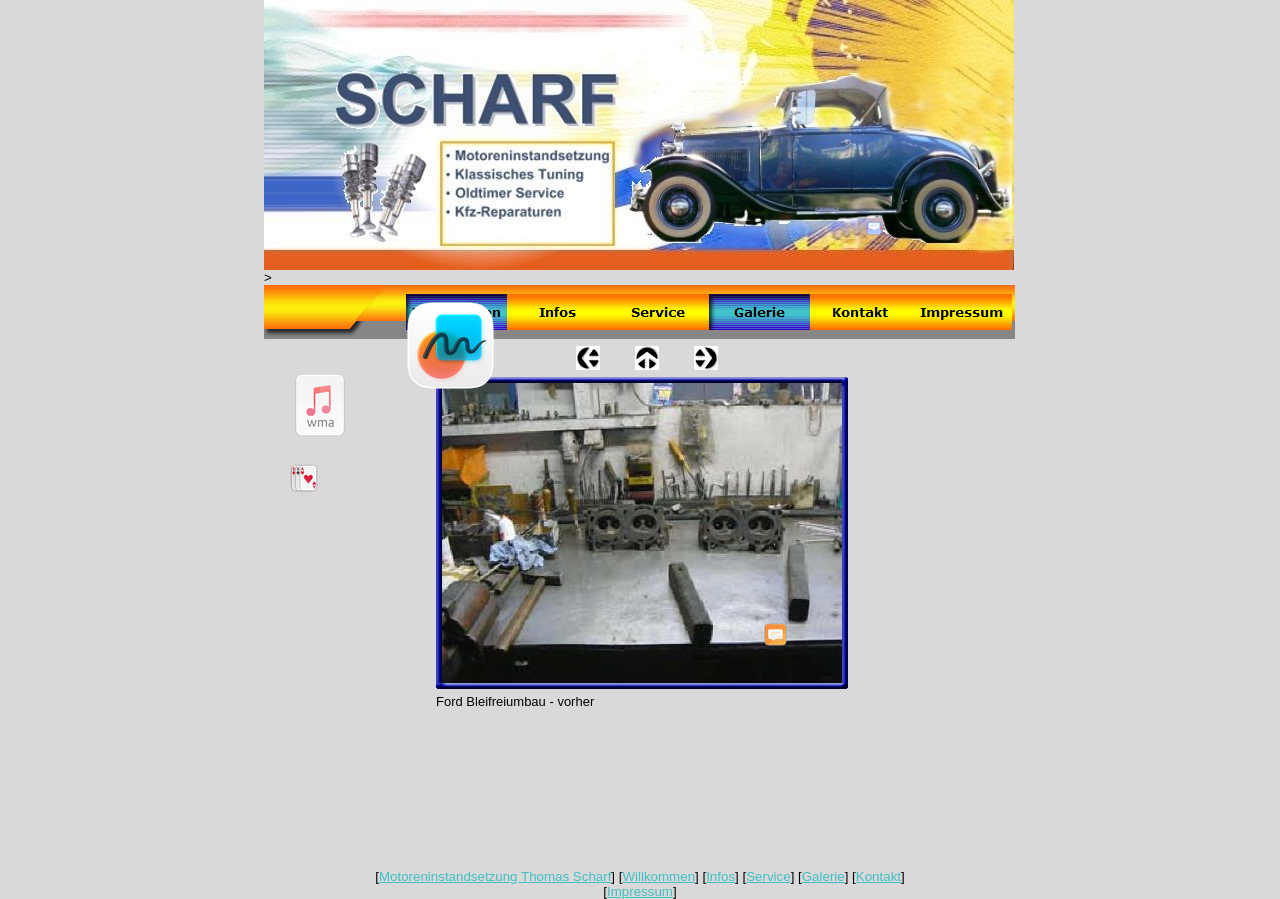 The height and width of the screenshot is (899, 1280). I want to click on open empathy messaging app, so click(775, 634).